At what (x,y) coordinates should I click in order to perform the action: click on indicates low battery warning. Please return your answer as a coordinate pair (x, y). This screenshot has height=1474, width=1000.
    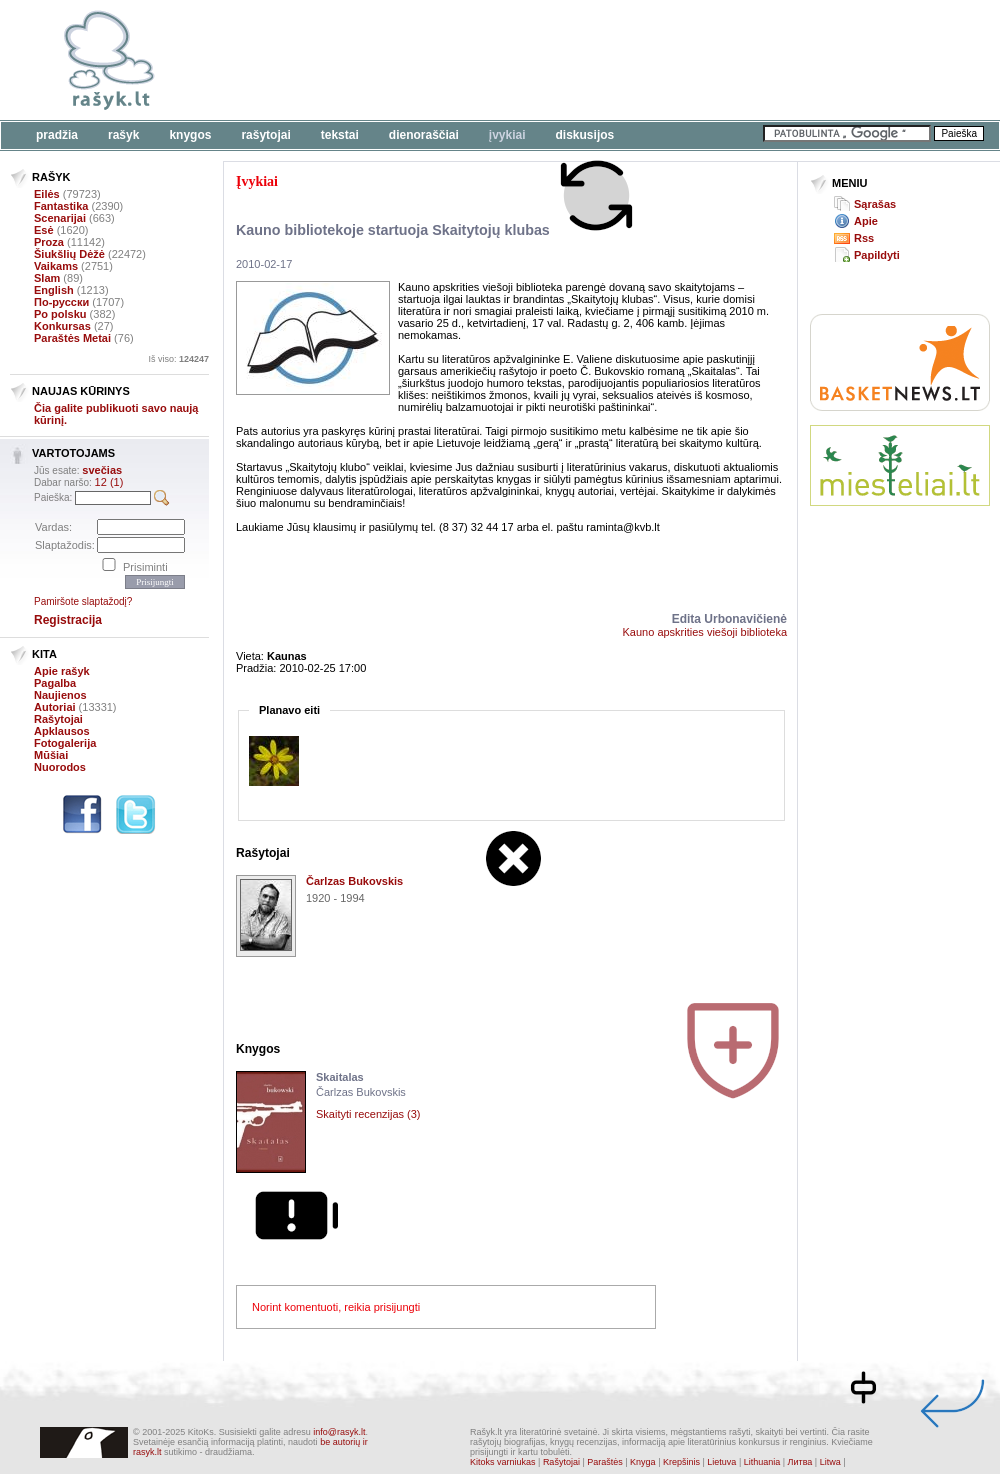
    Looking at the image, I should click on (295, 1215).